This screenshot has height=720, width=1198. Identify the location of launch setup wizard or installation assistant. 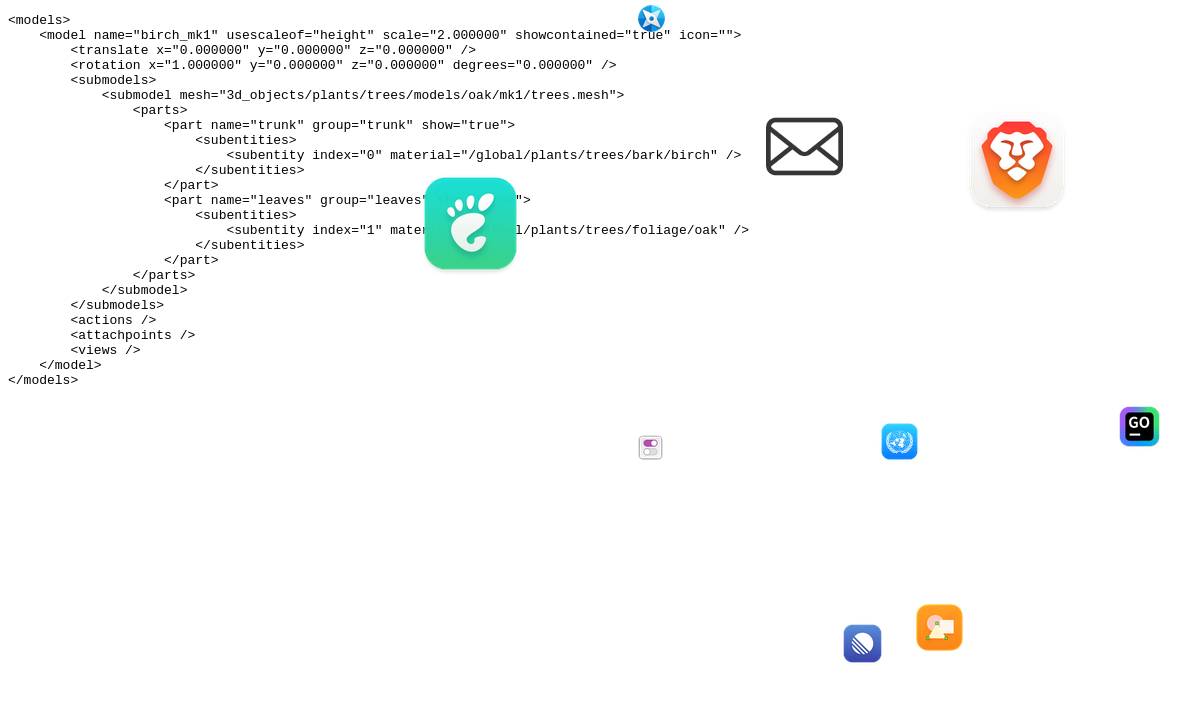
(651, 18).